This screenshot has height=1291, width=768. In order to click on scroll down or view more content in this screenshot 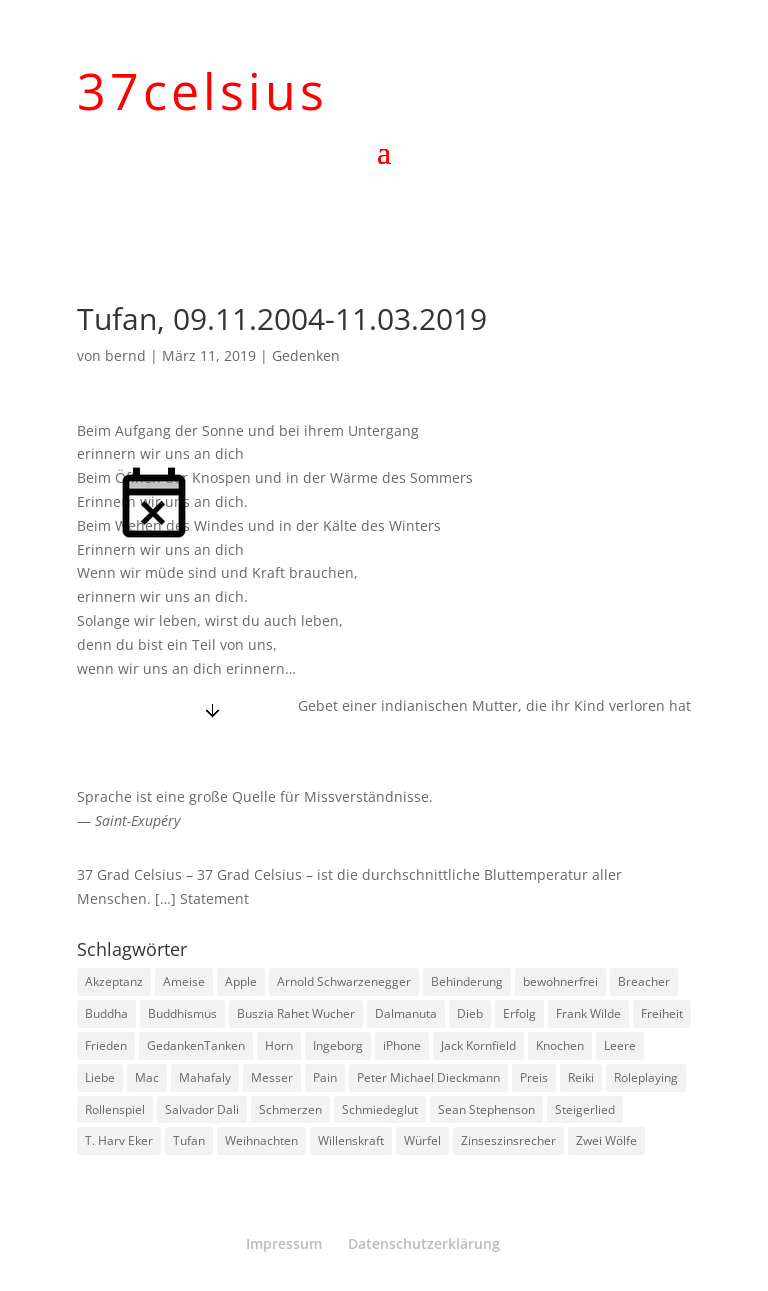, I will do `click(212, 710)`.